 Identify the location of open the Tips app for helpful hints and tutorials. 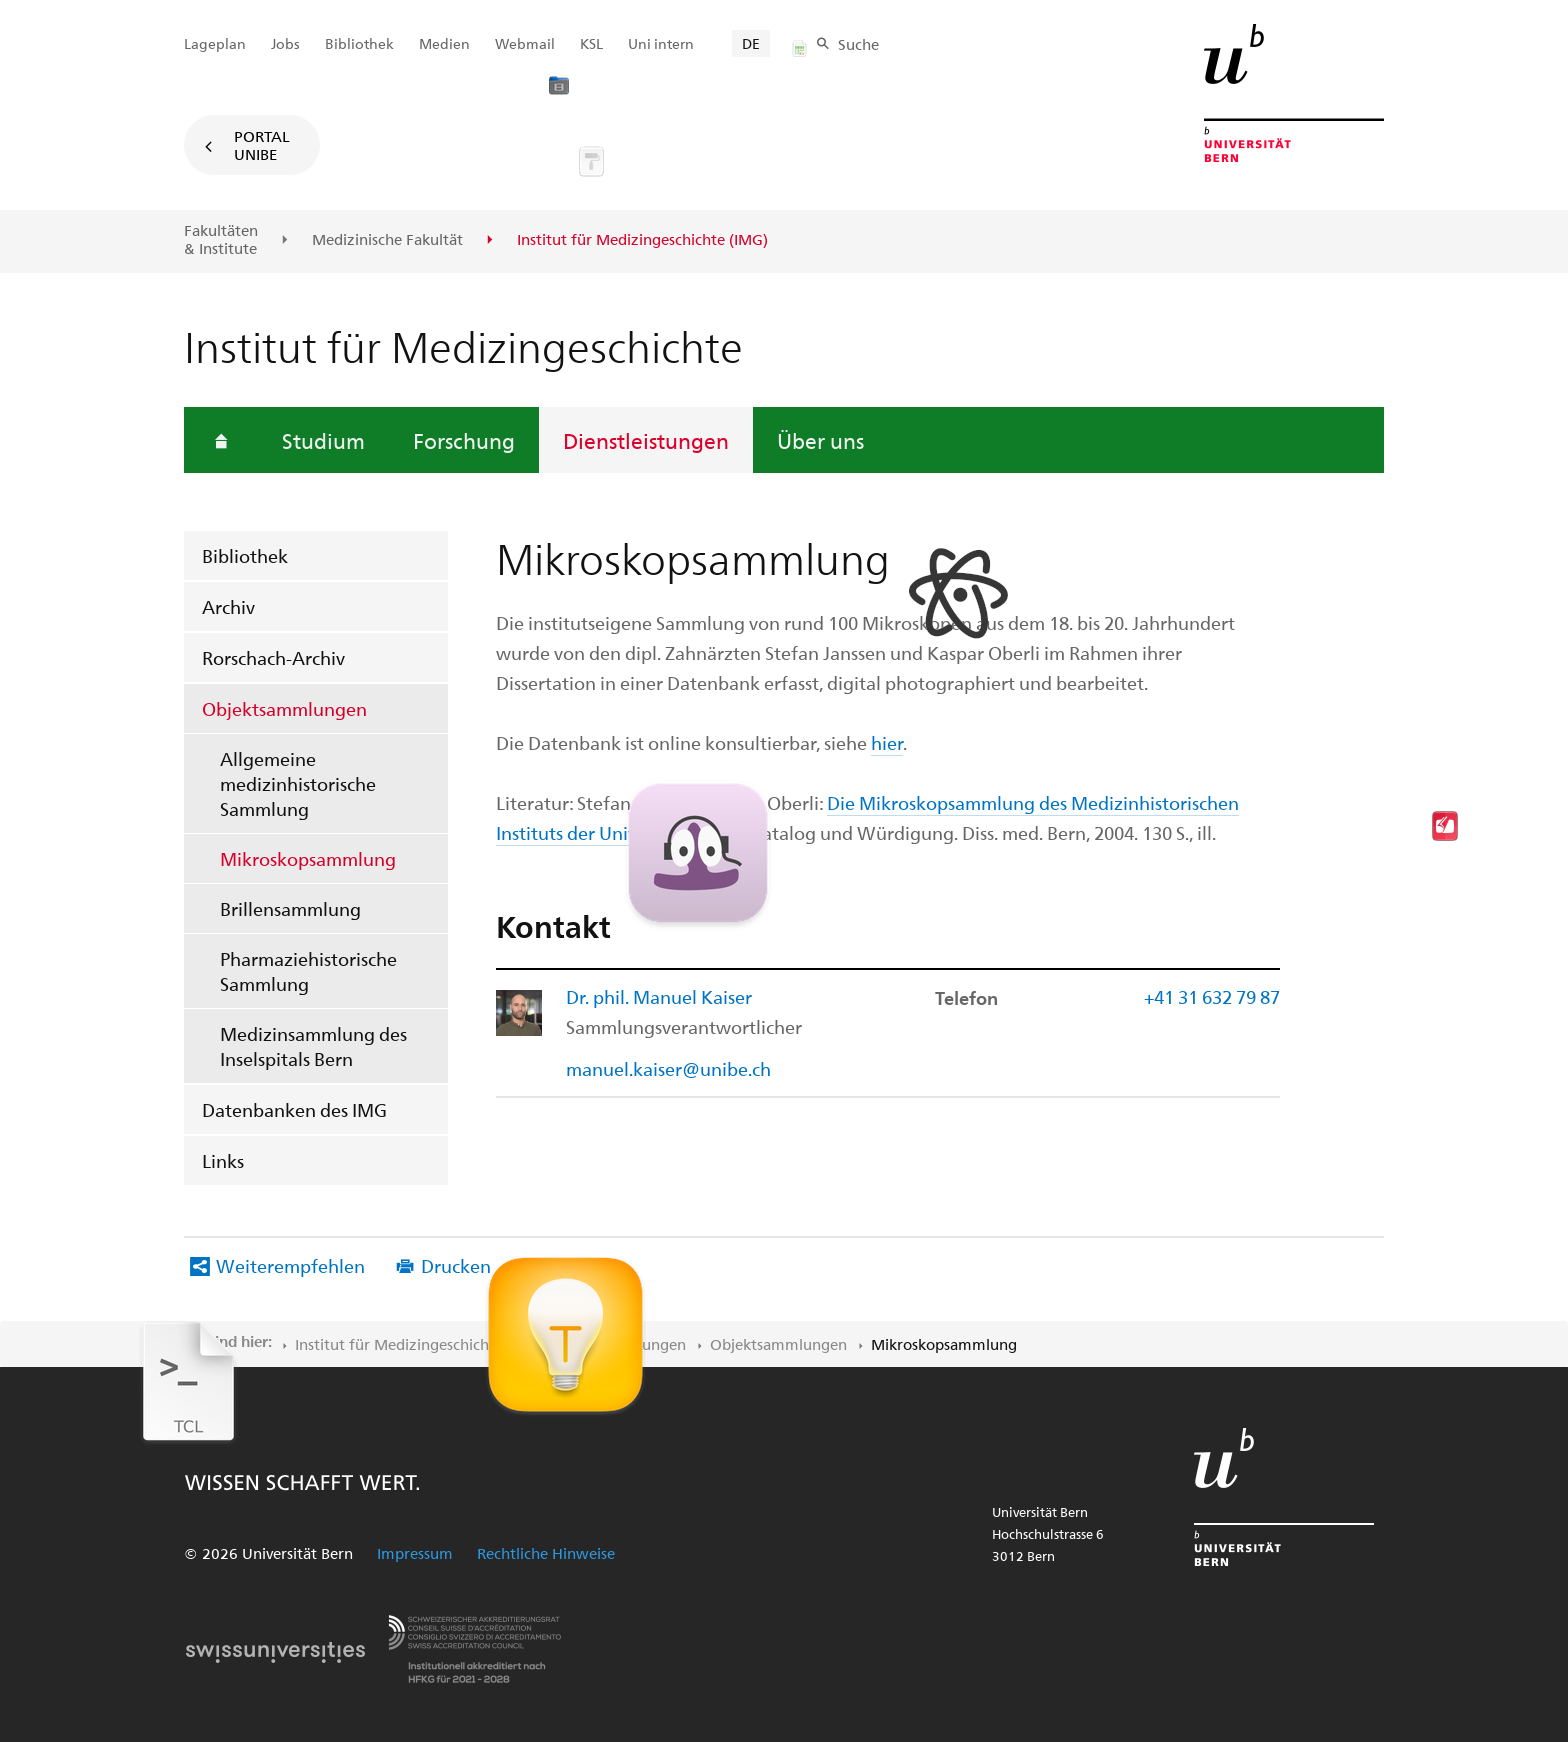
(565, 1334).